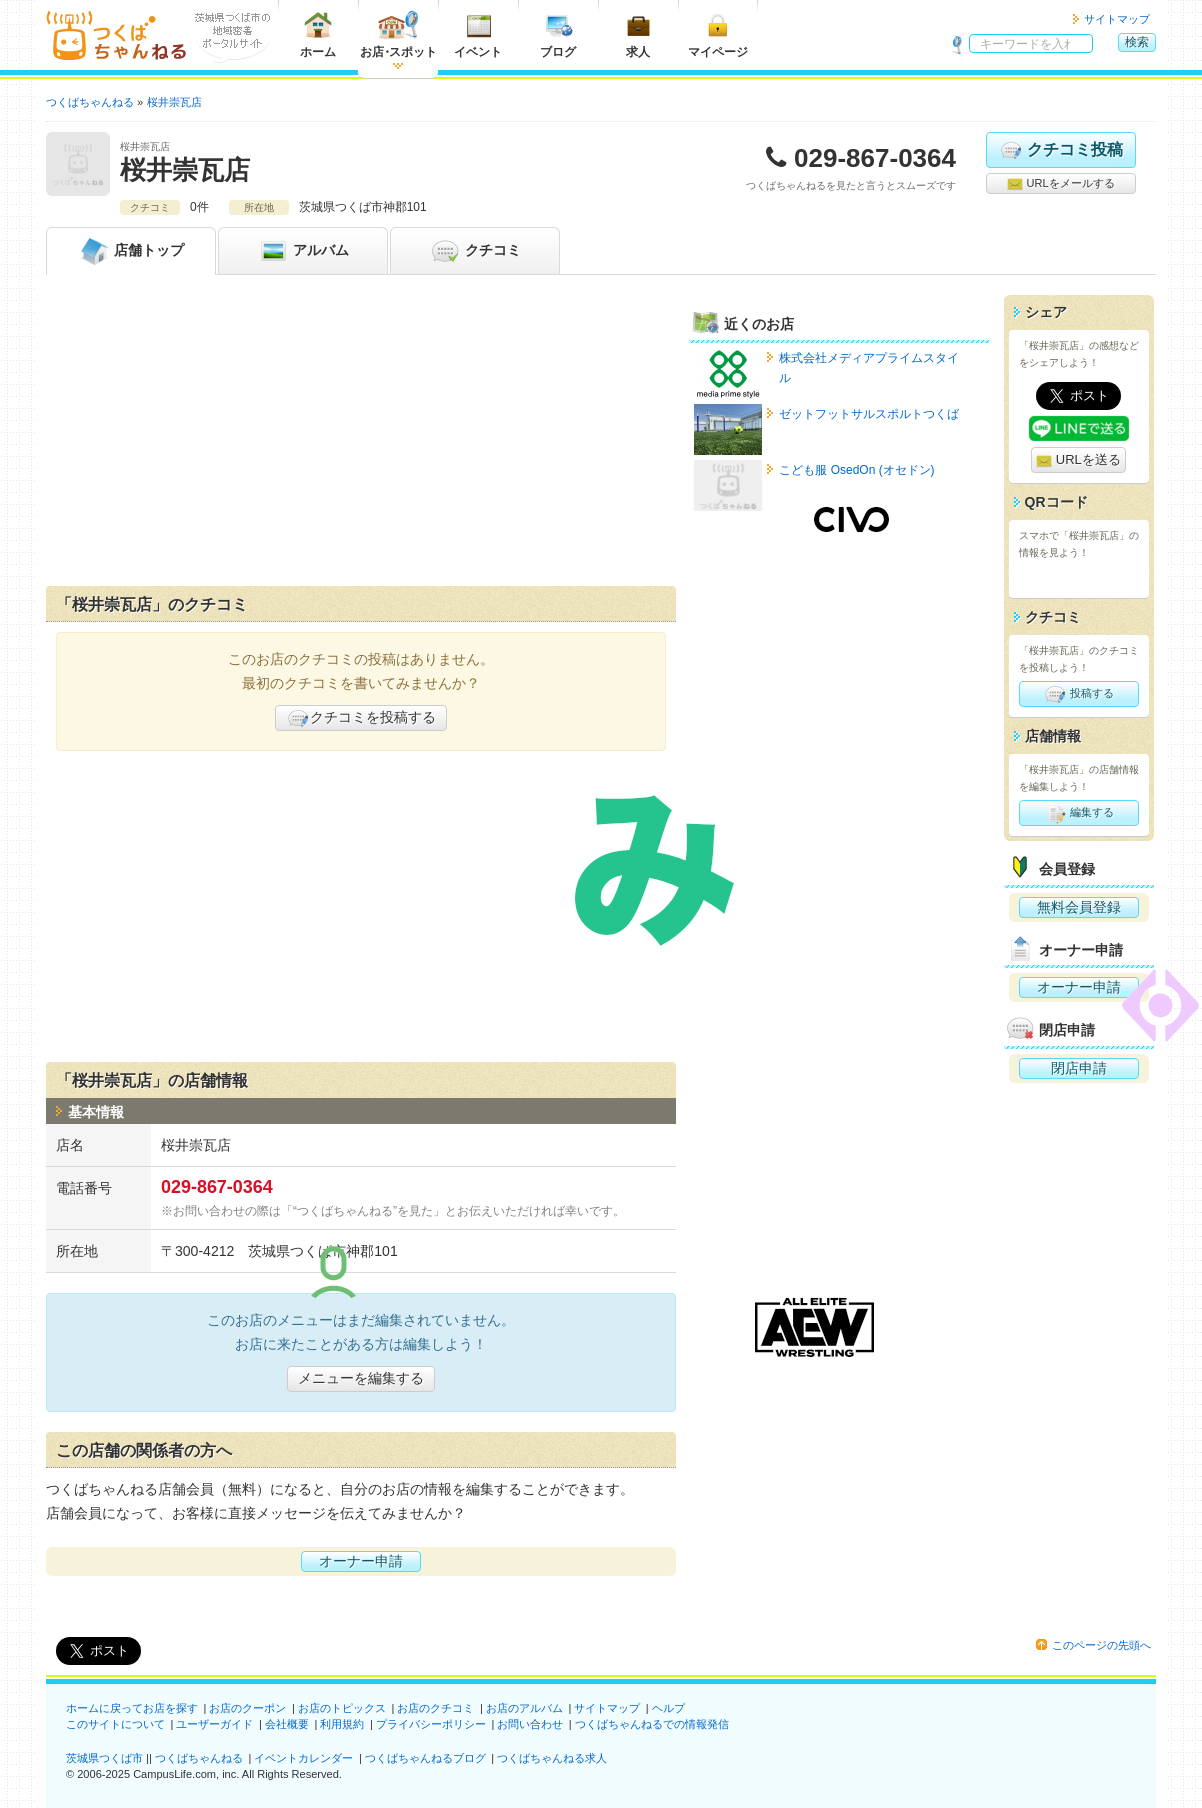 The image size is (1202, 1808). What do you see at coordinates (654, 870) in the screenshot?
I see `open the Mihon manga reader app` at bounding box center [654, 870].